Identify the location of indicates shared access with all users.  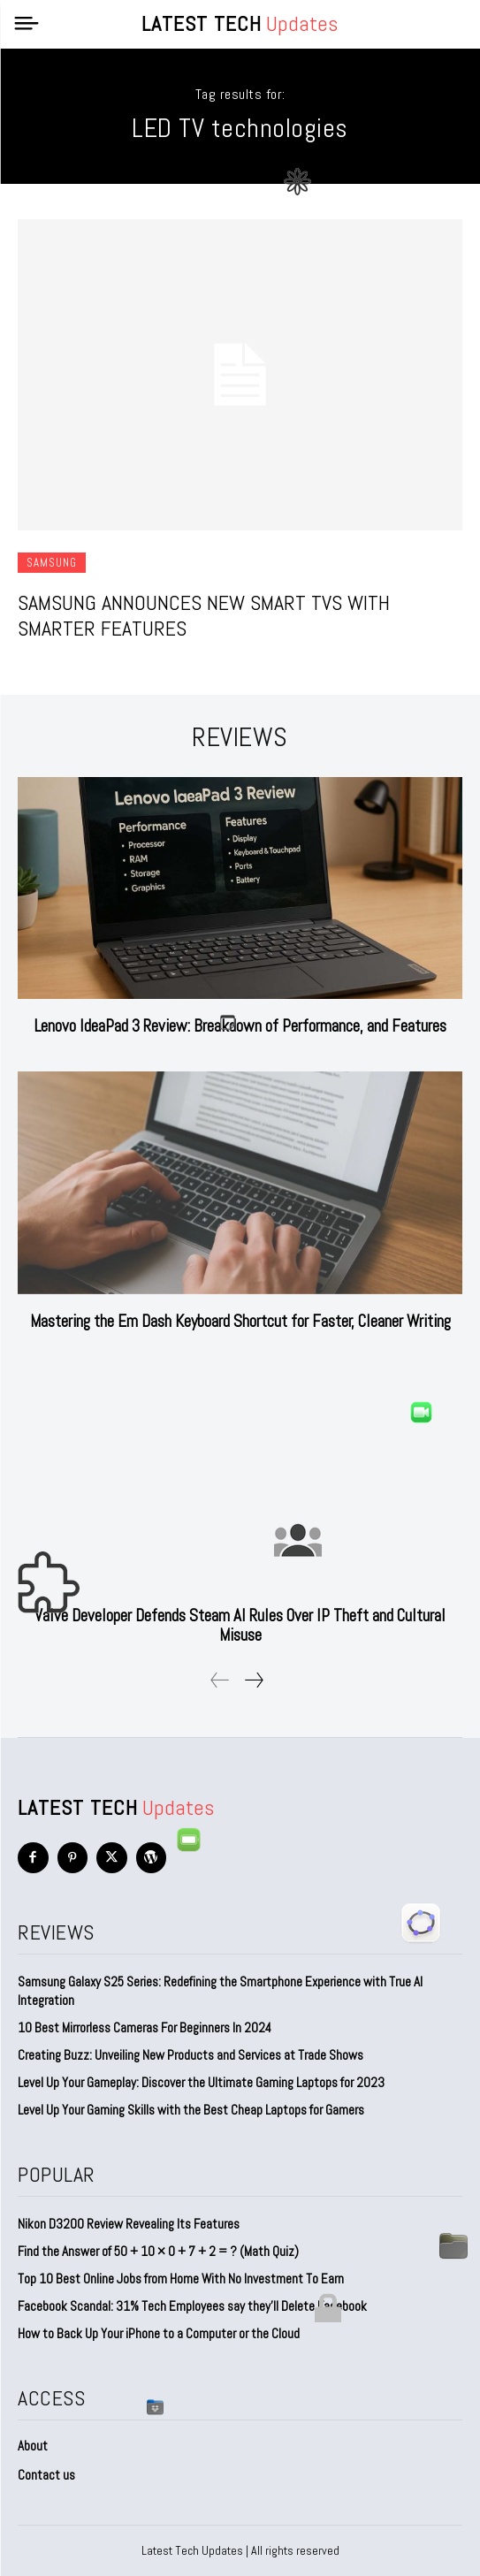
(298, 1536).